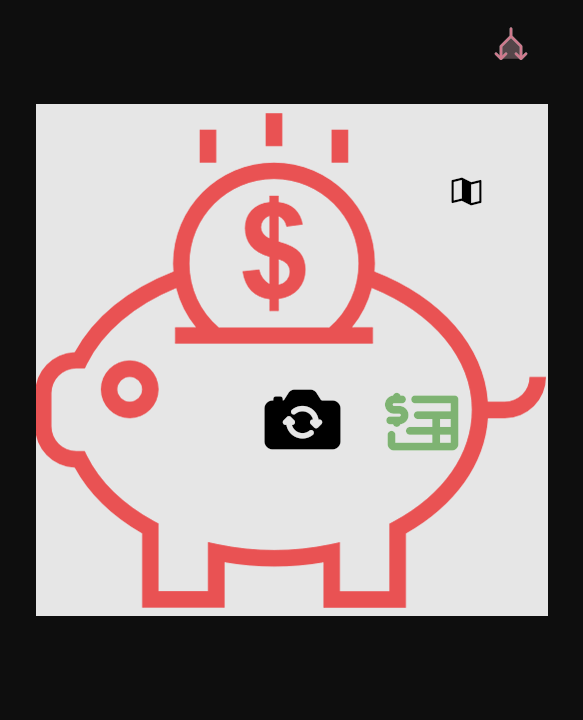 The width and height of the screenshot is (583, 720). I want to click on switch between front and rear camera, so click(302, 419).